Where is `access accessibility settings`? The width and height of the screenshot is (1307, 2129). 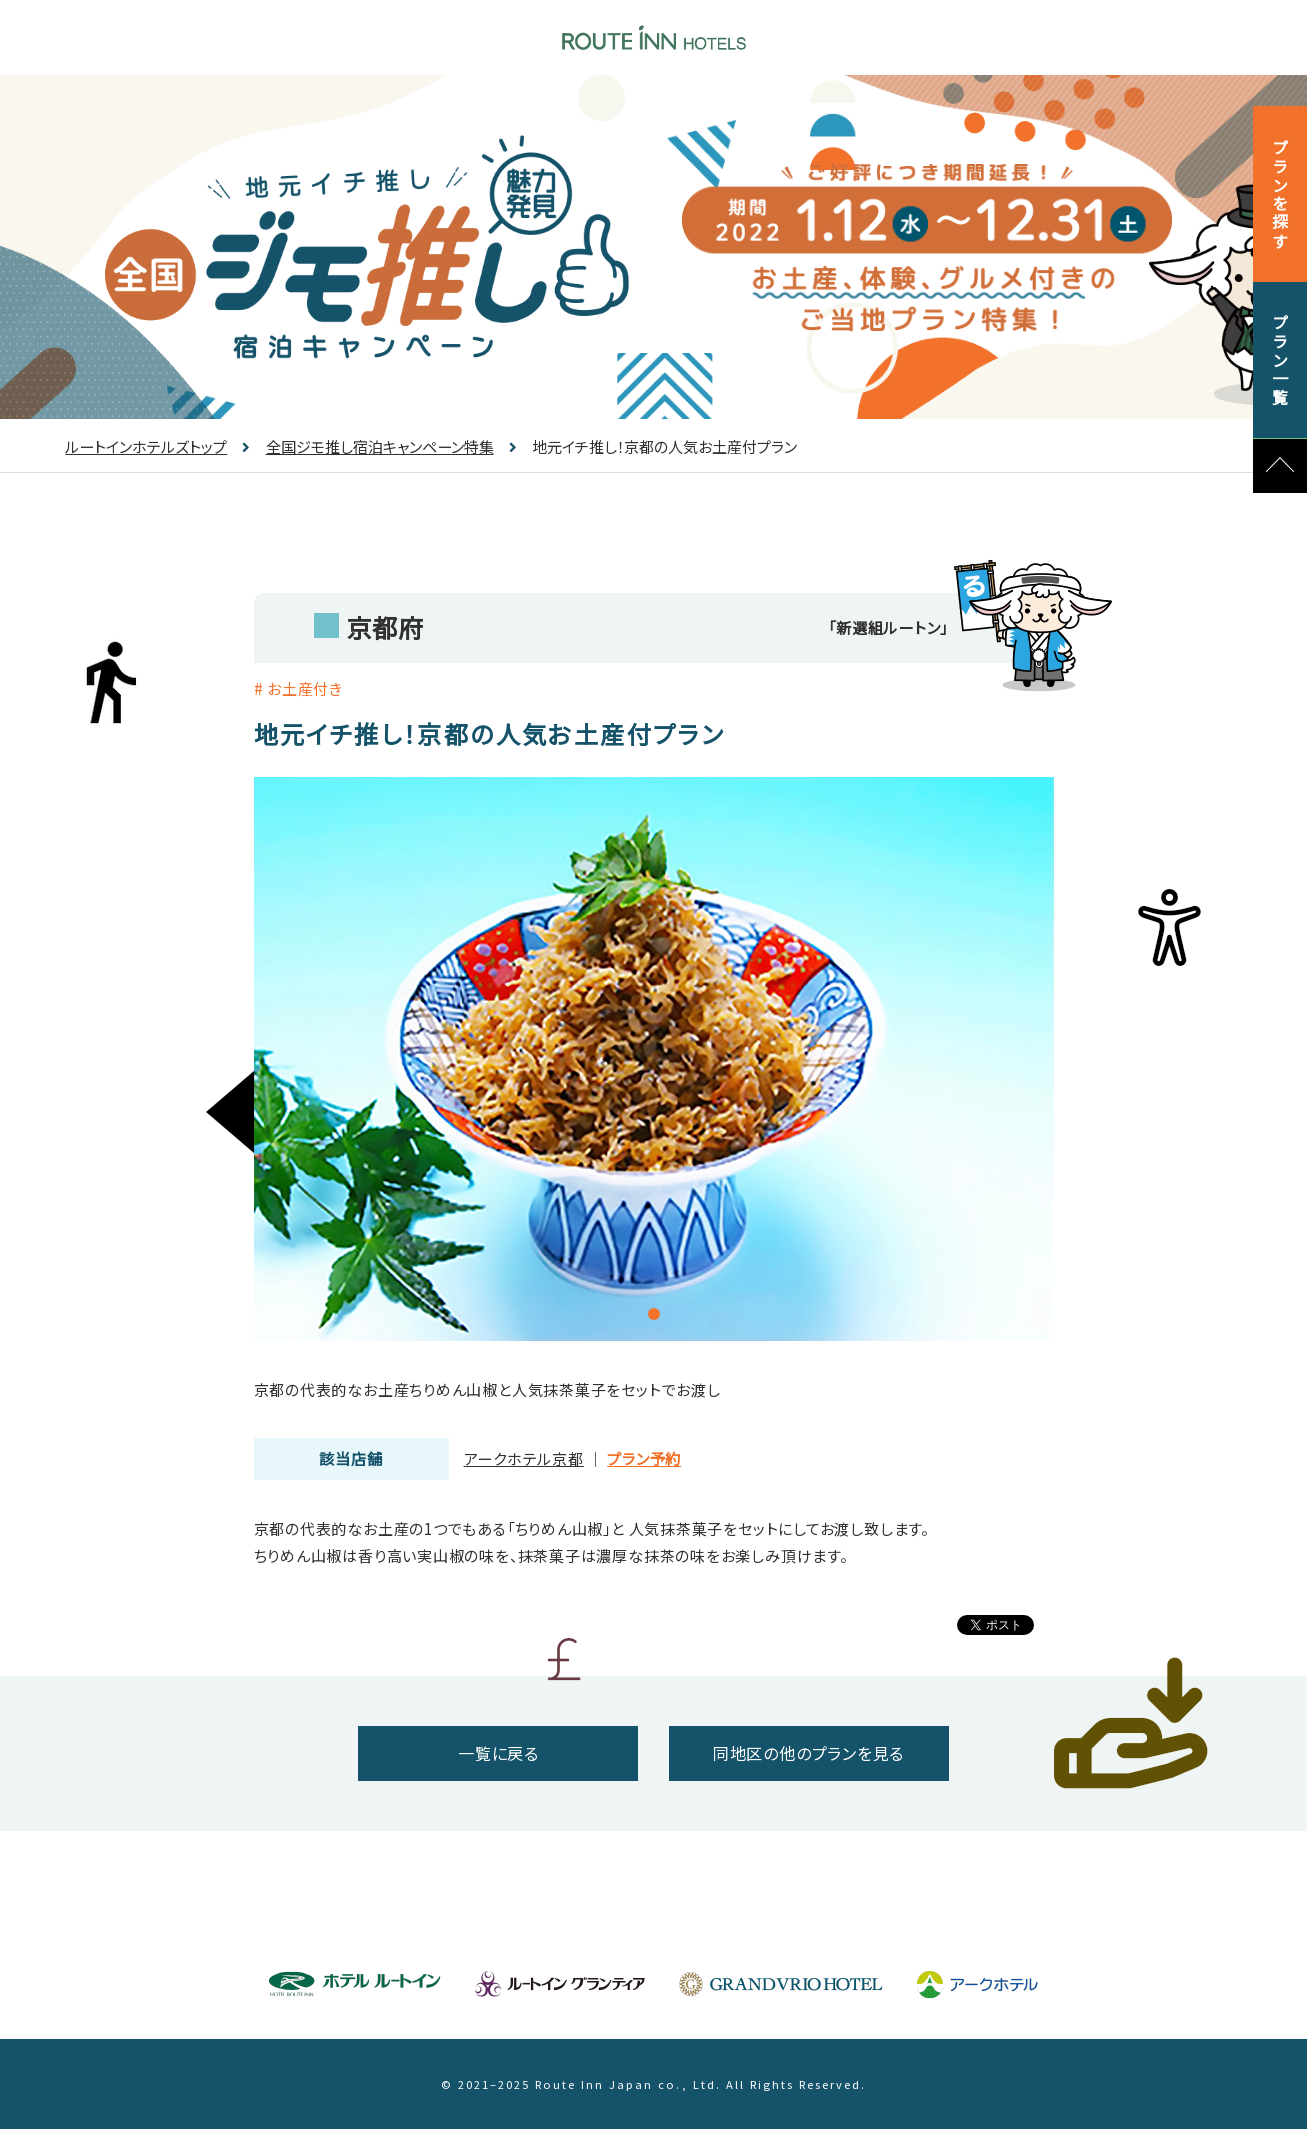
access accessibility settings is located at coordinates (1169, 927).